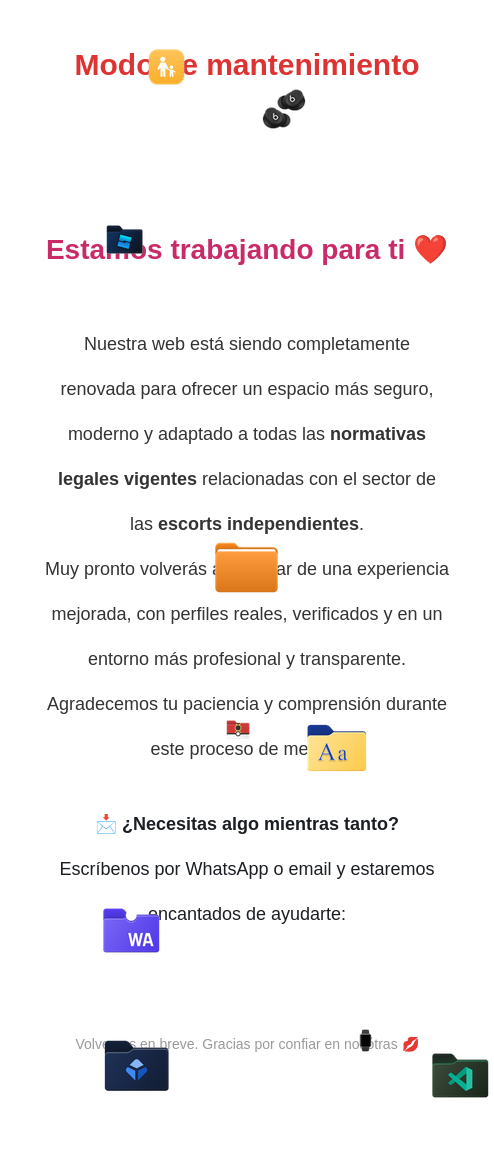 Image resolution: width=494 pixels, height=1167 pixels. What do you see at coordinates (284, 109) in the screenshot?
I see `beats wireless earbuds device icon` at bounding box center [284, 109].